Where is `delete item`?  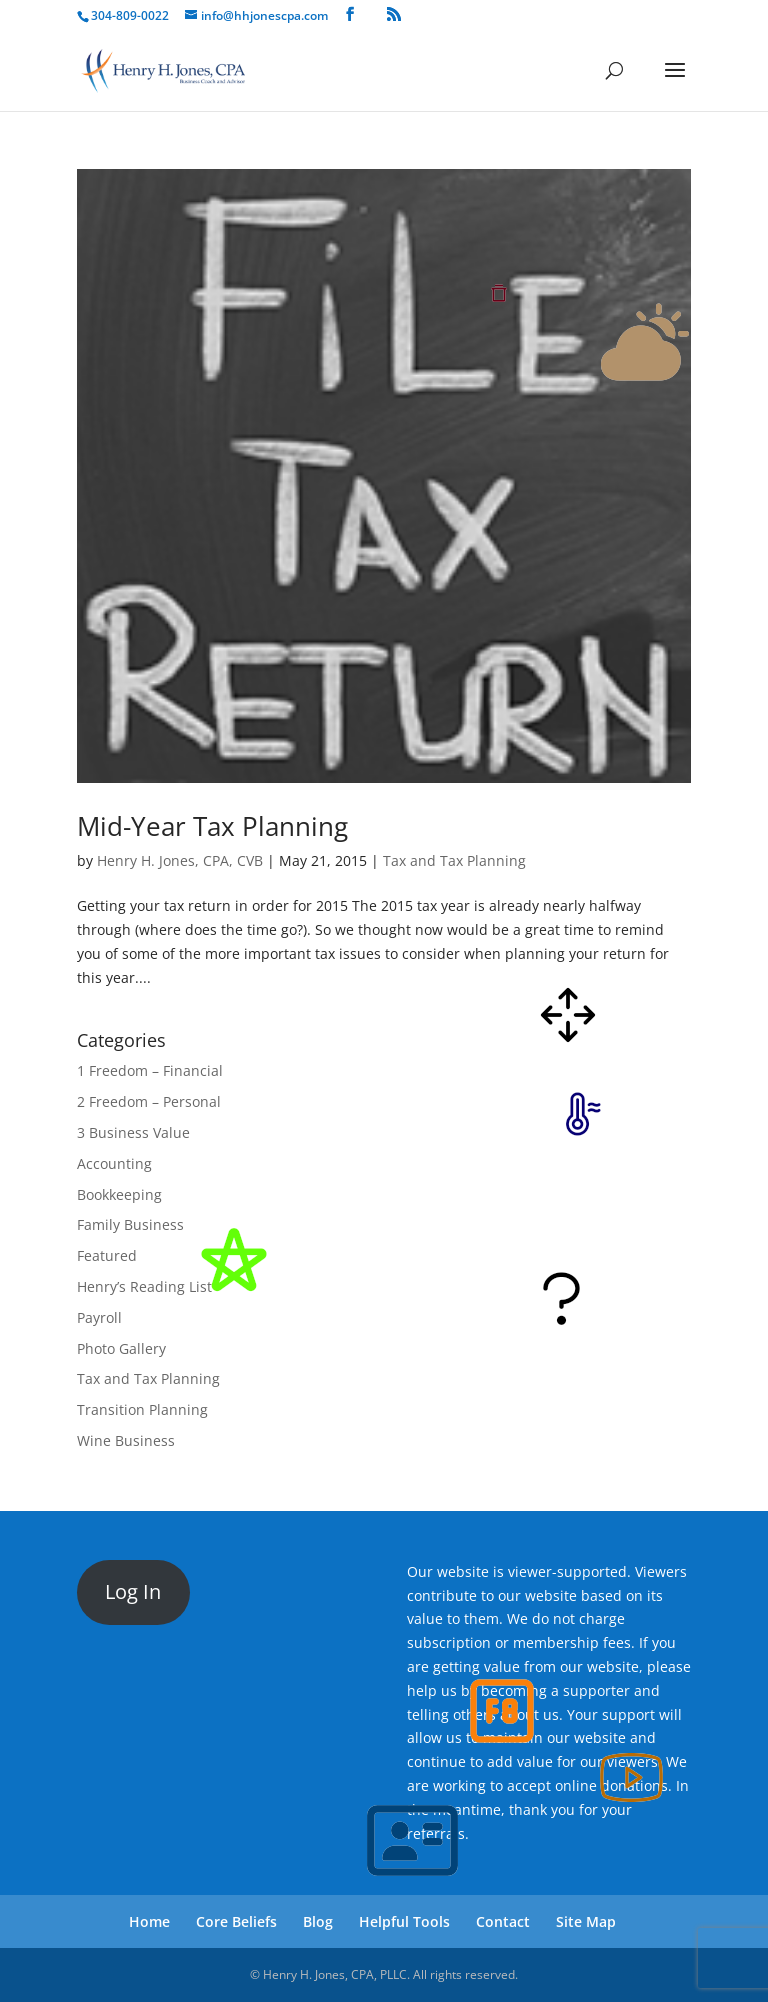
delete item is located at coordinates (499, 294).